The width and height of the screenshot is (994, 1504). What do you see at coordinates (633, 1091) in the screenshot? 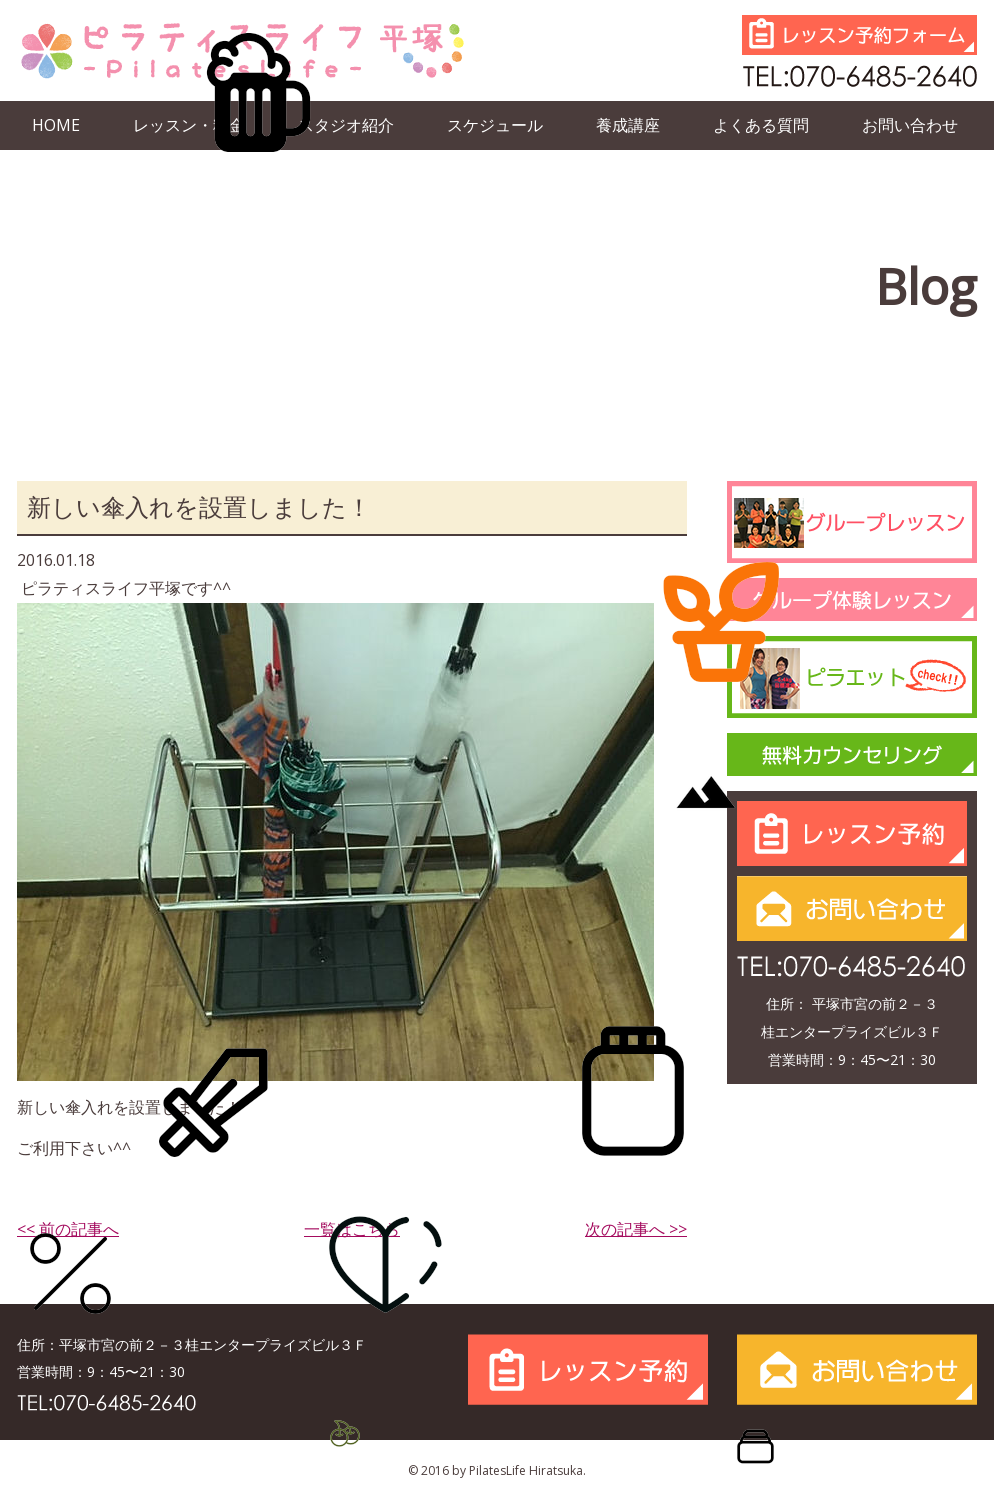
I see `store or organize items in a container` at bounding box center [633, 1091].